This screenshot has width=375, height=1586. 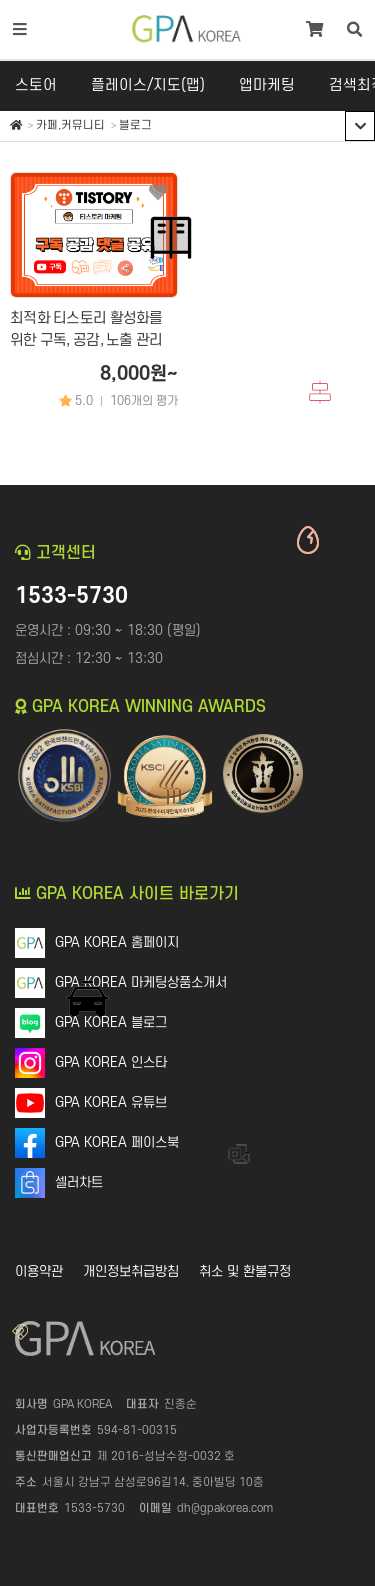 I want to click on indicates a cracked or broken item, so click(x=308, y=540).